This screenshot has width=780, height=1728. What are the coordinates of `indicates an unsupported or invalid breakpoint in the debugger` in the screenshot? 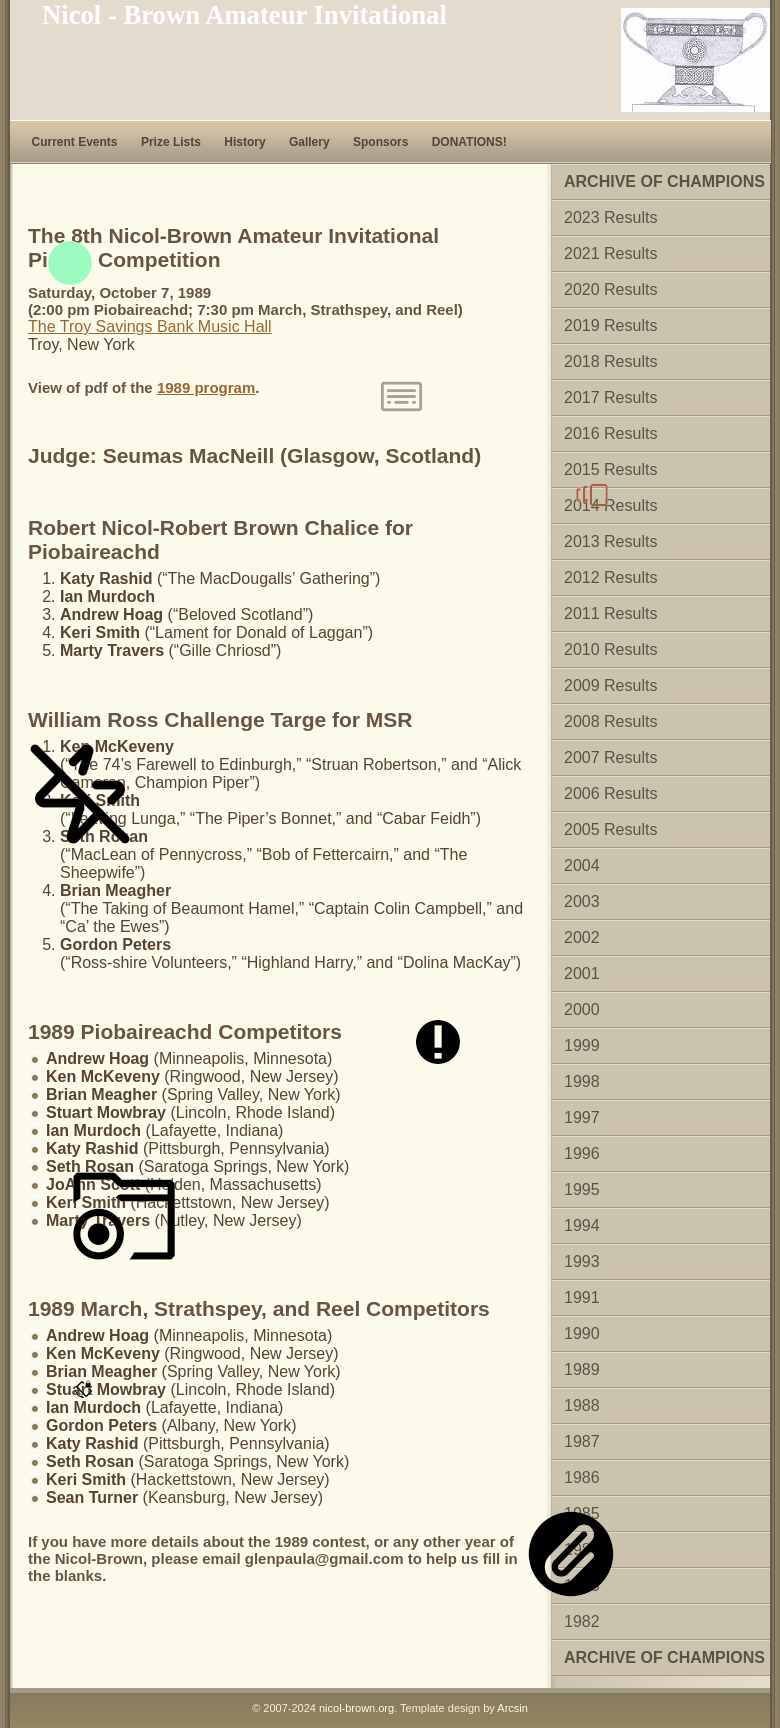 It's located at (438, 1042).